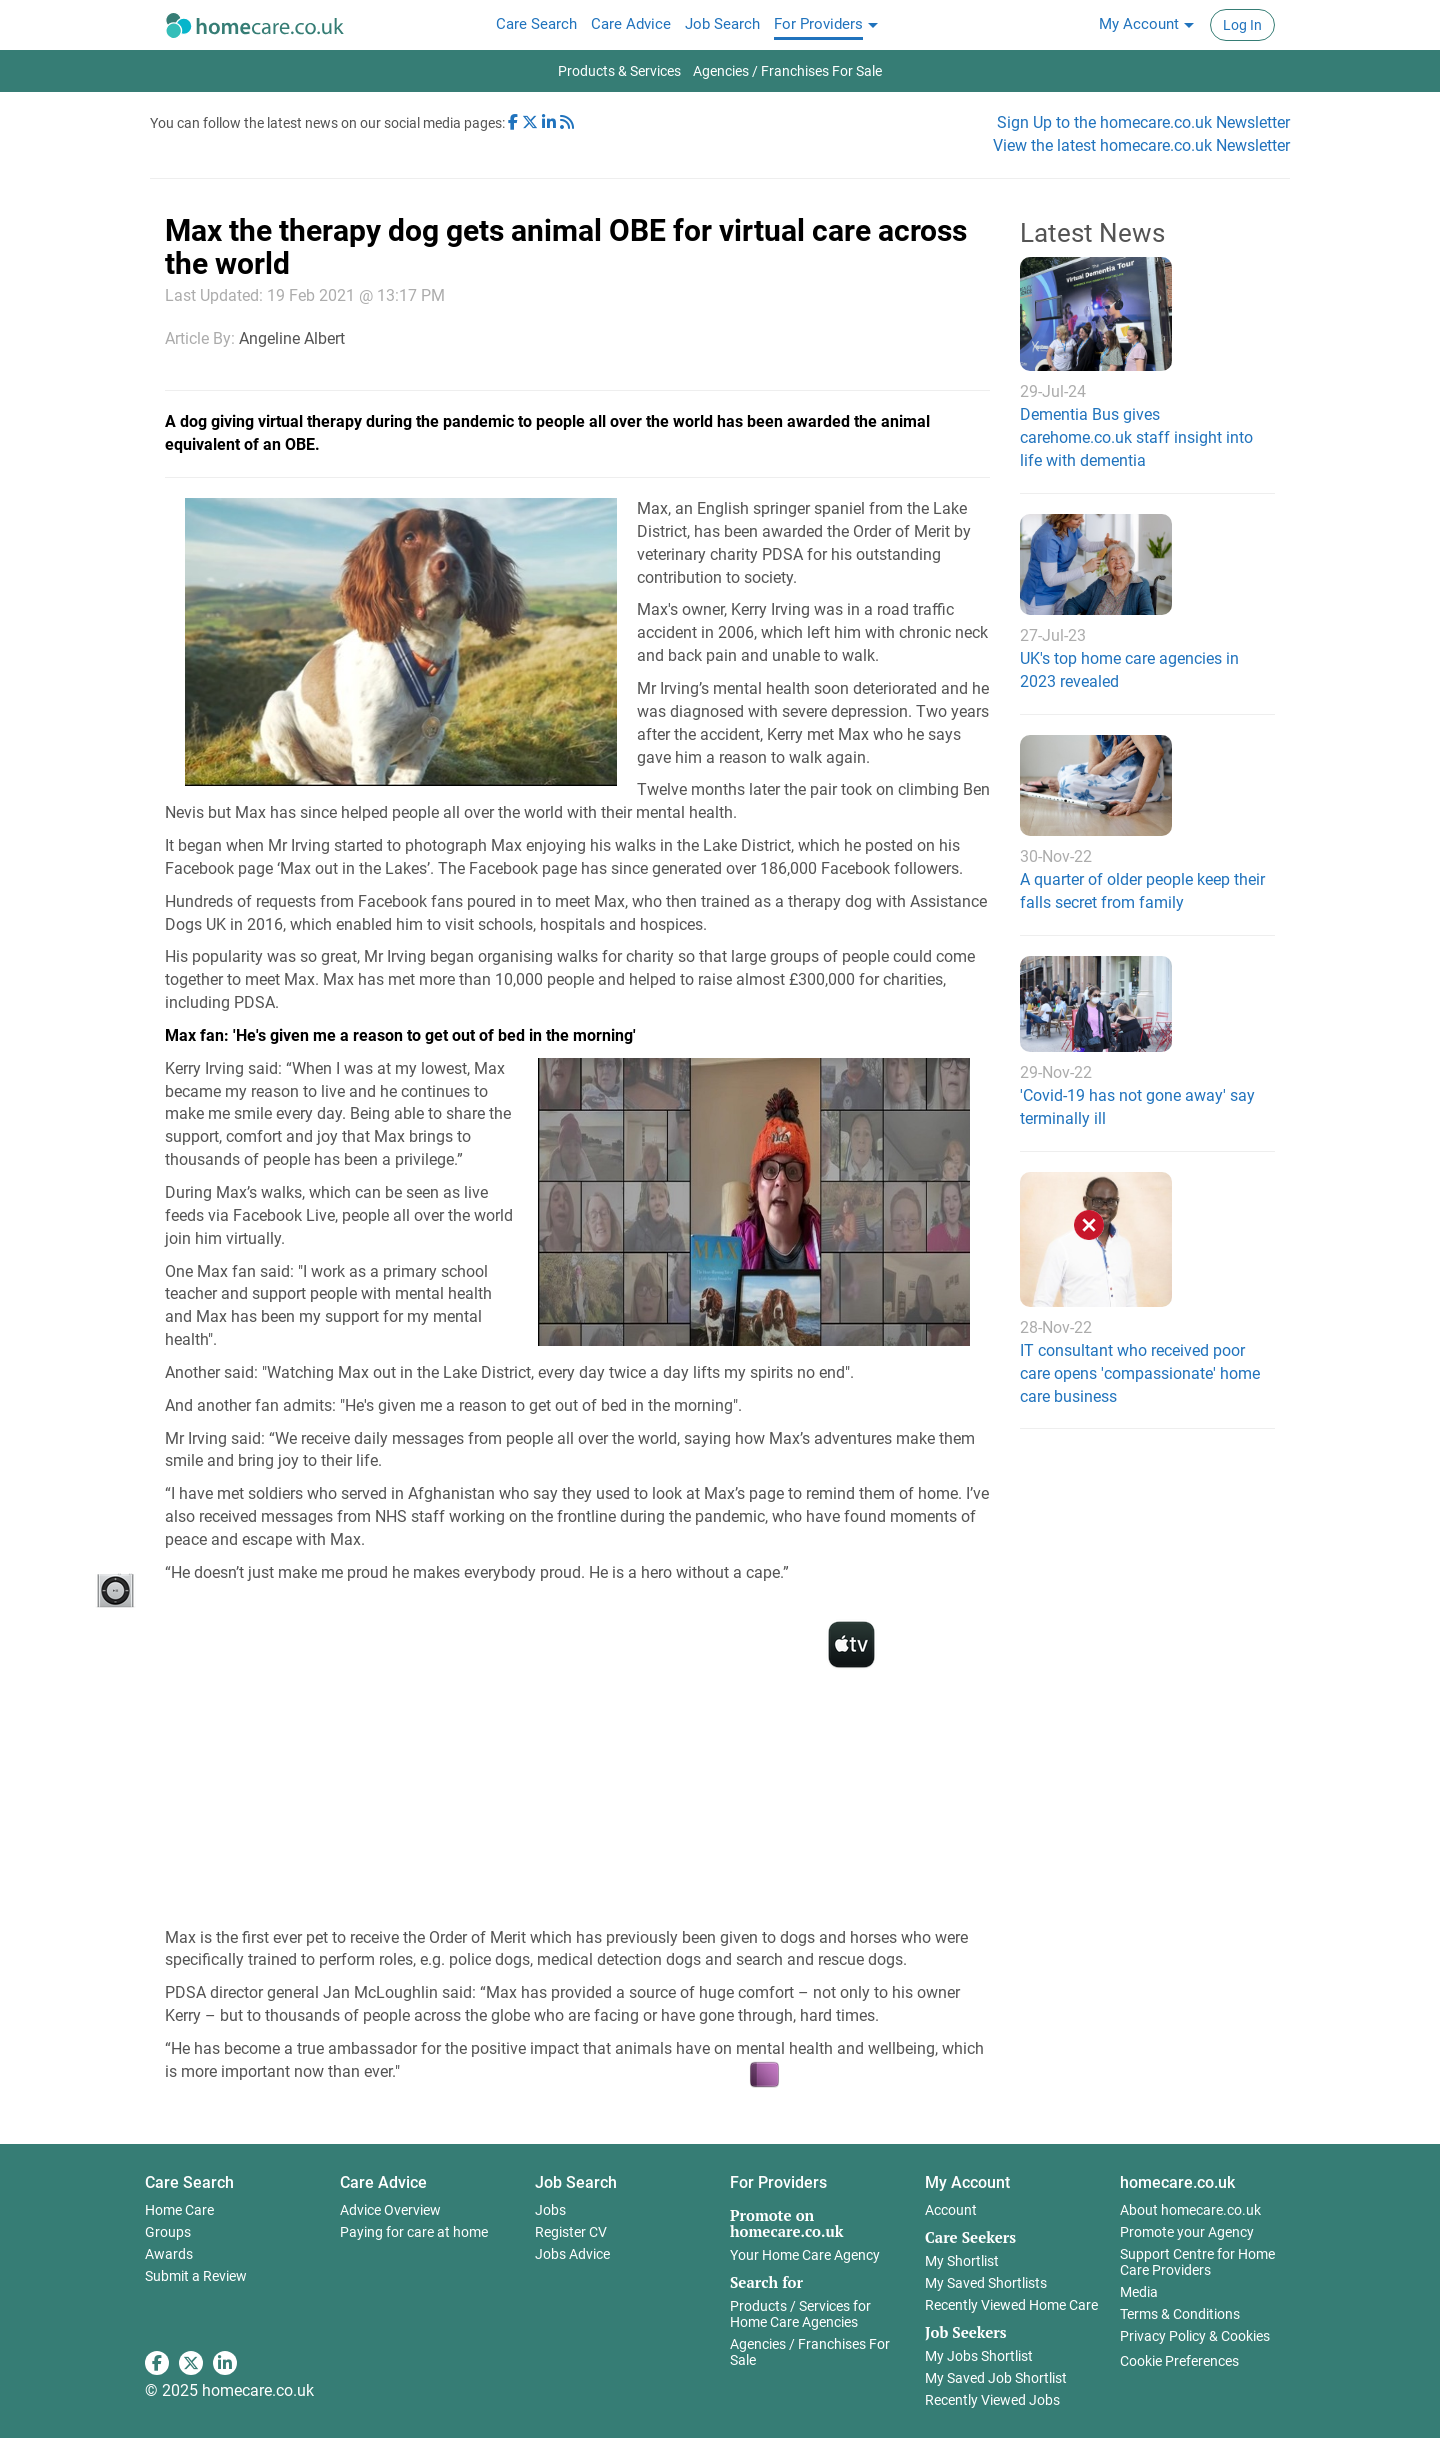 The height and width of the screenshot is (2438, 1440). I want to click on open the apple tv app, so click(851, 1644).